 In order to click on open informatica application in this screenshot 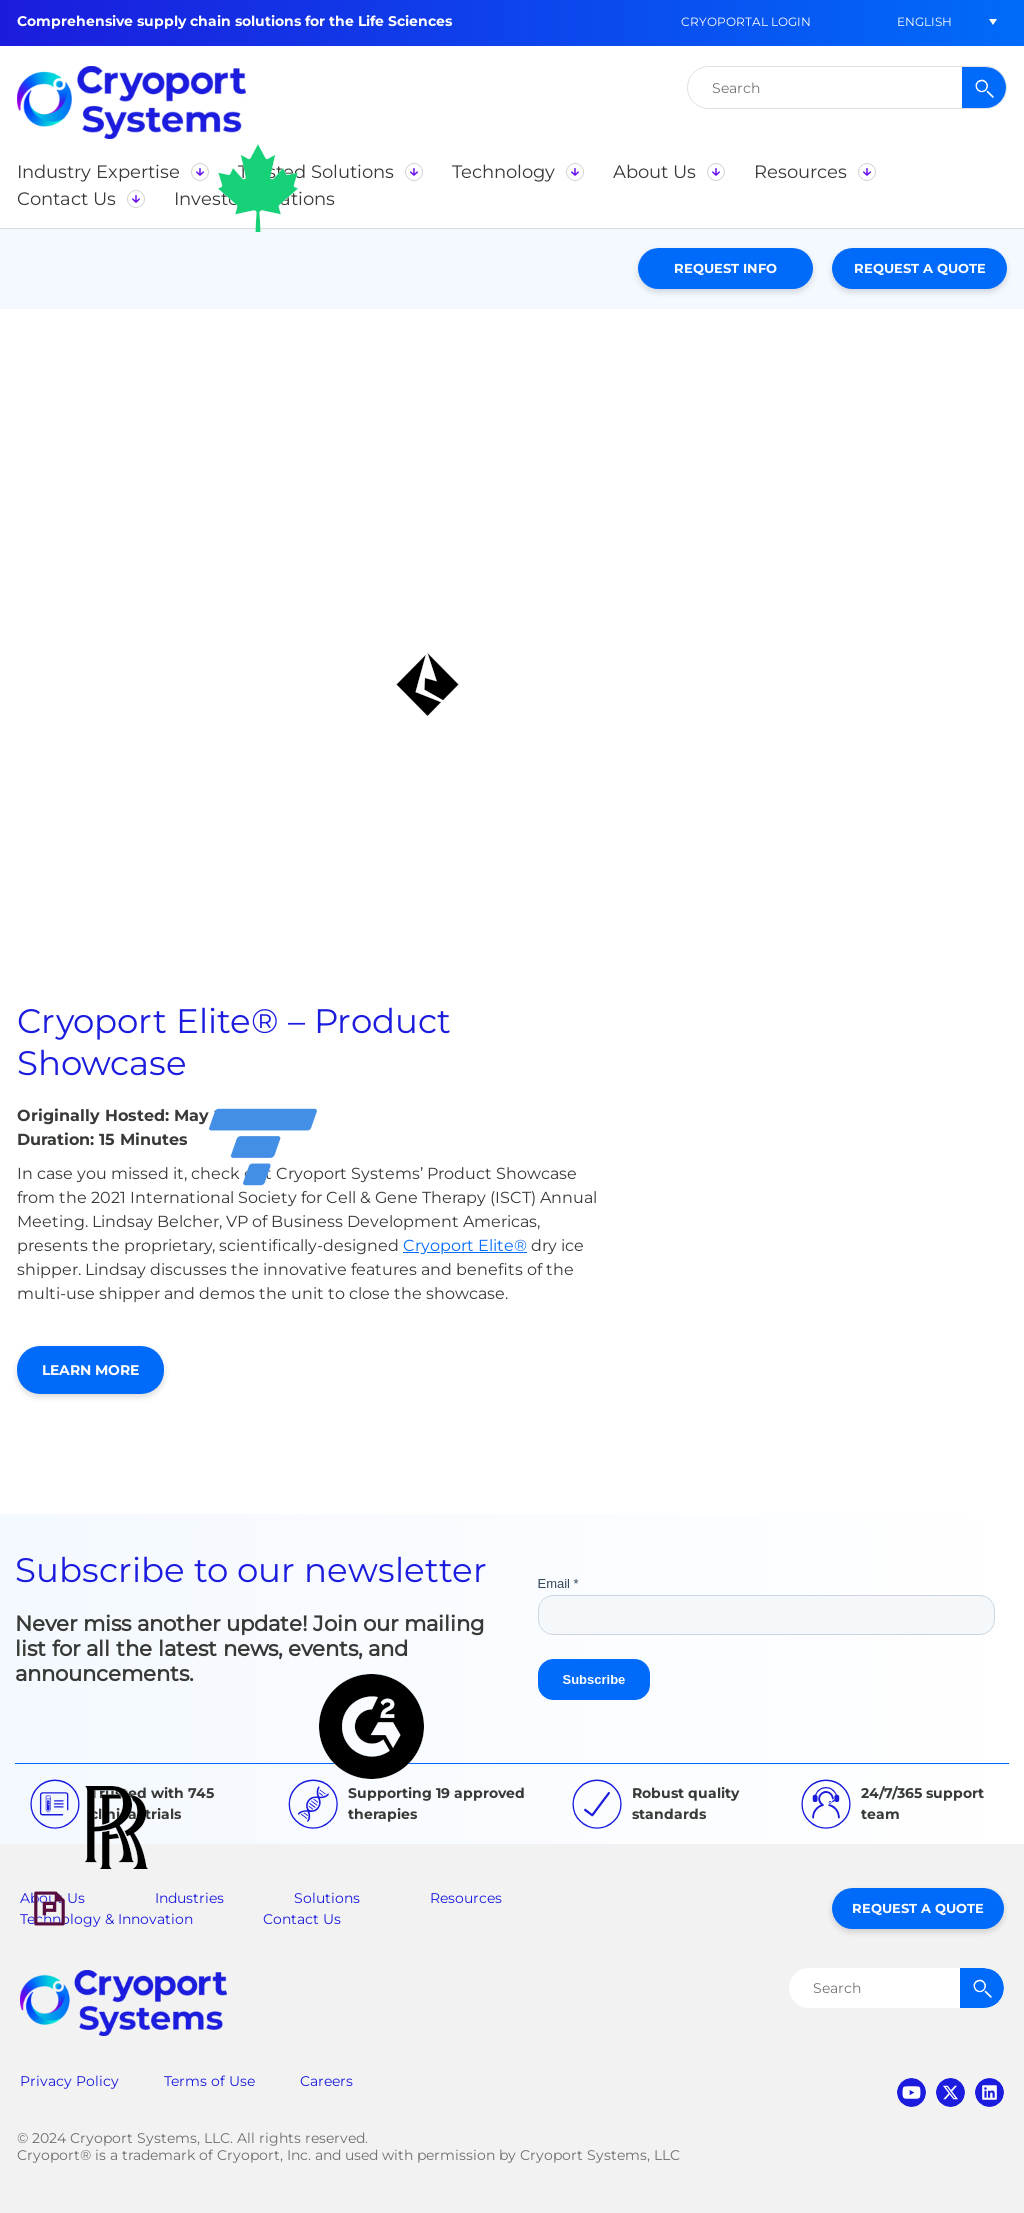, I will do `click(427, 684)`.